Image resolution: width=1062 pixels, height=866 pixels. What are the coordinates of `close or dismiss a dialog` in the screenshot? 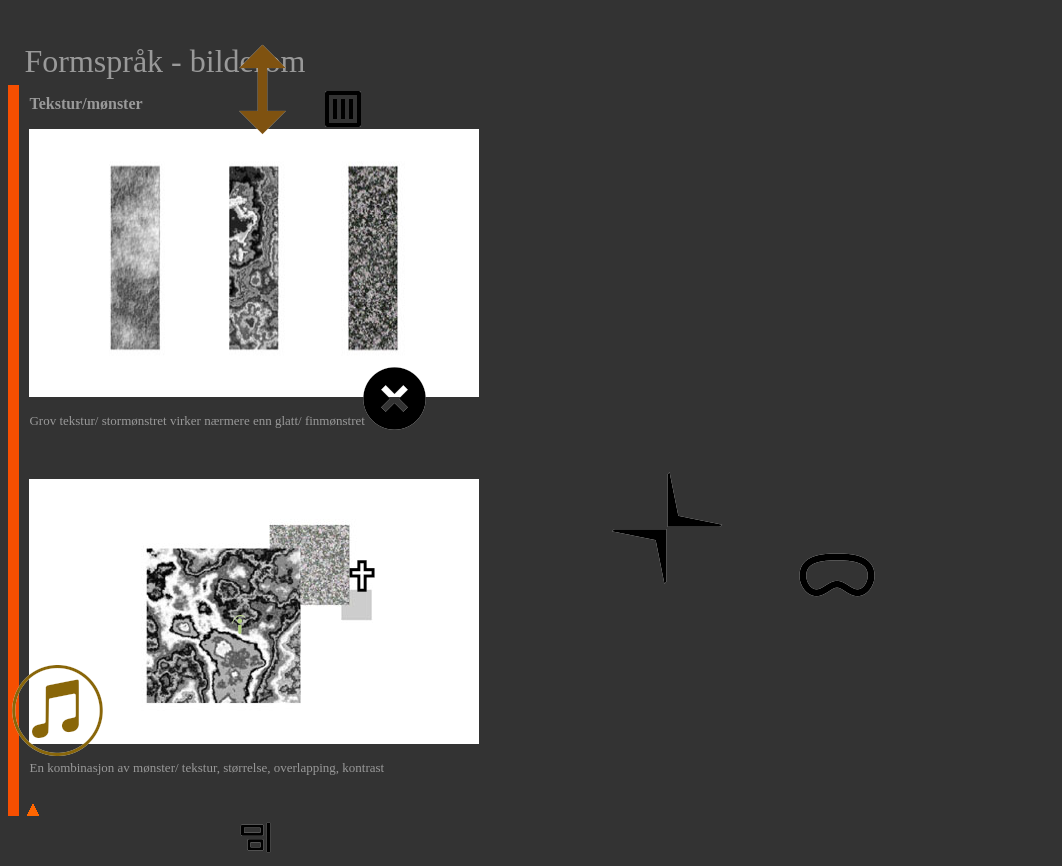 It's located at (394, 398).